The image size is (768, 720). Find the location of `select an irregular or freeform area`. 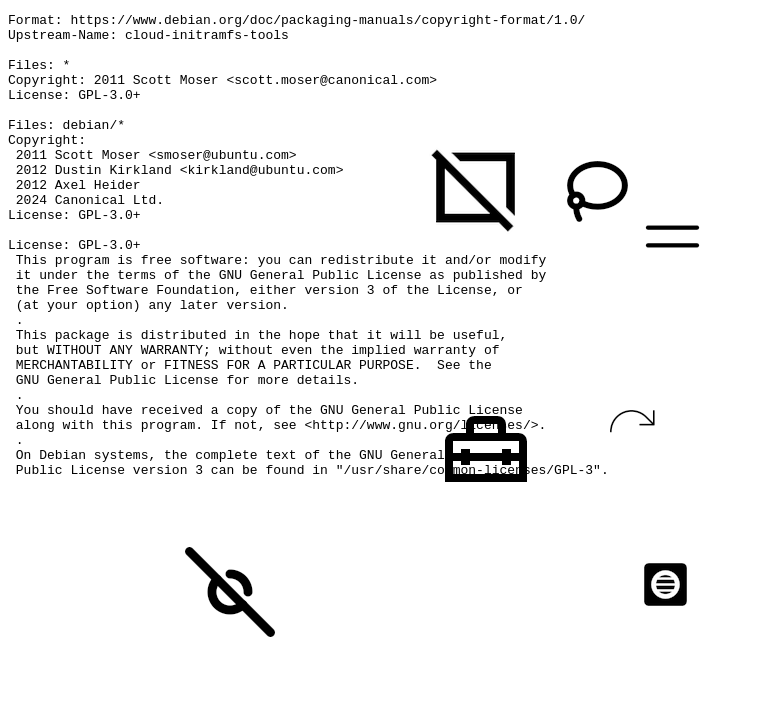

select an irregular or freeform area is located at coordinates (597, 191).